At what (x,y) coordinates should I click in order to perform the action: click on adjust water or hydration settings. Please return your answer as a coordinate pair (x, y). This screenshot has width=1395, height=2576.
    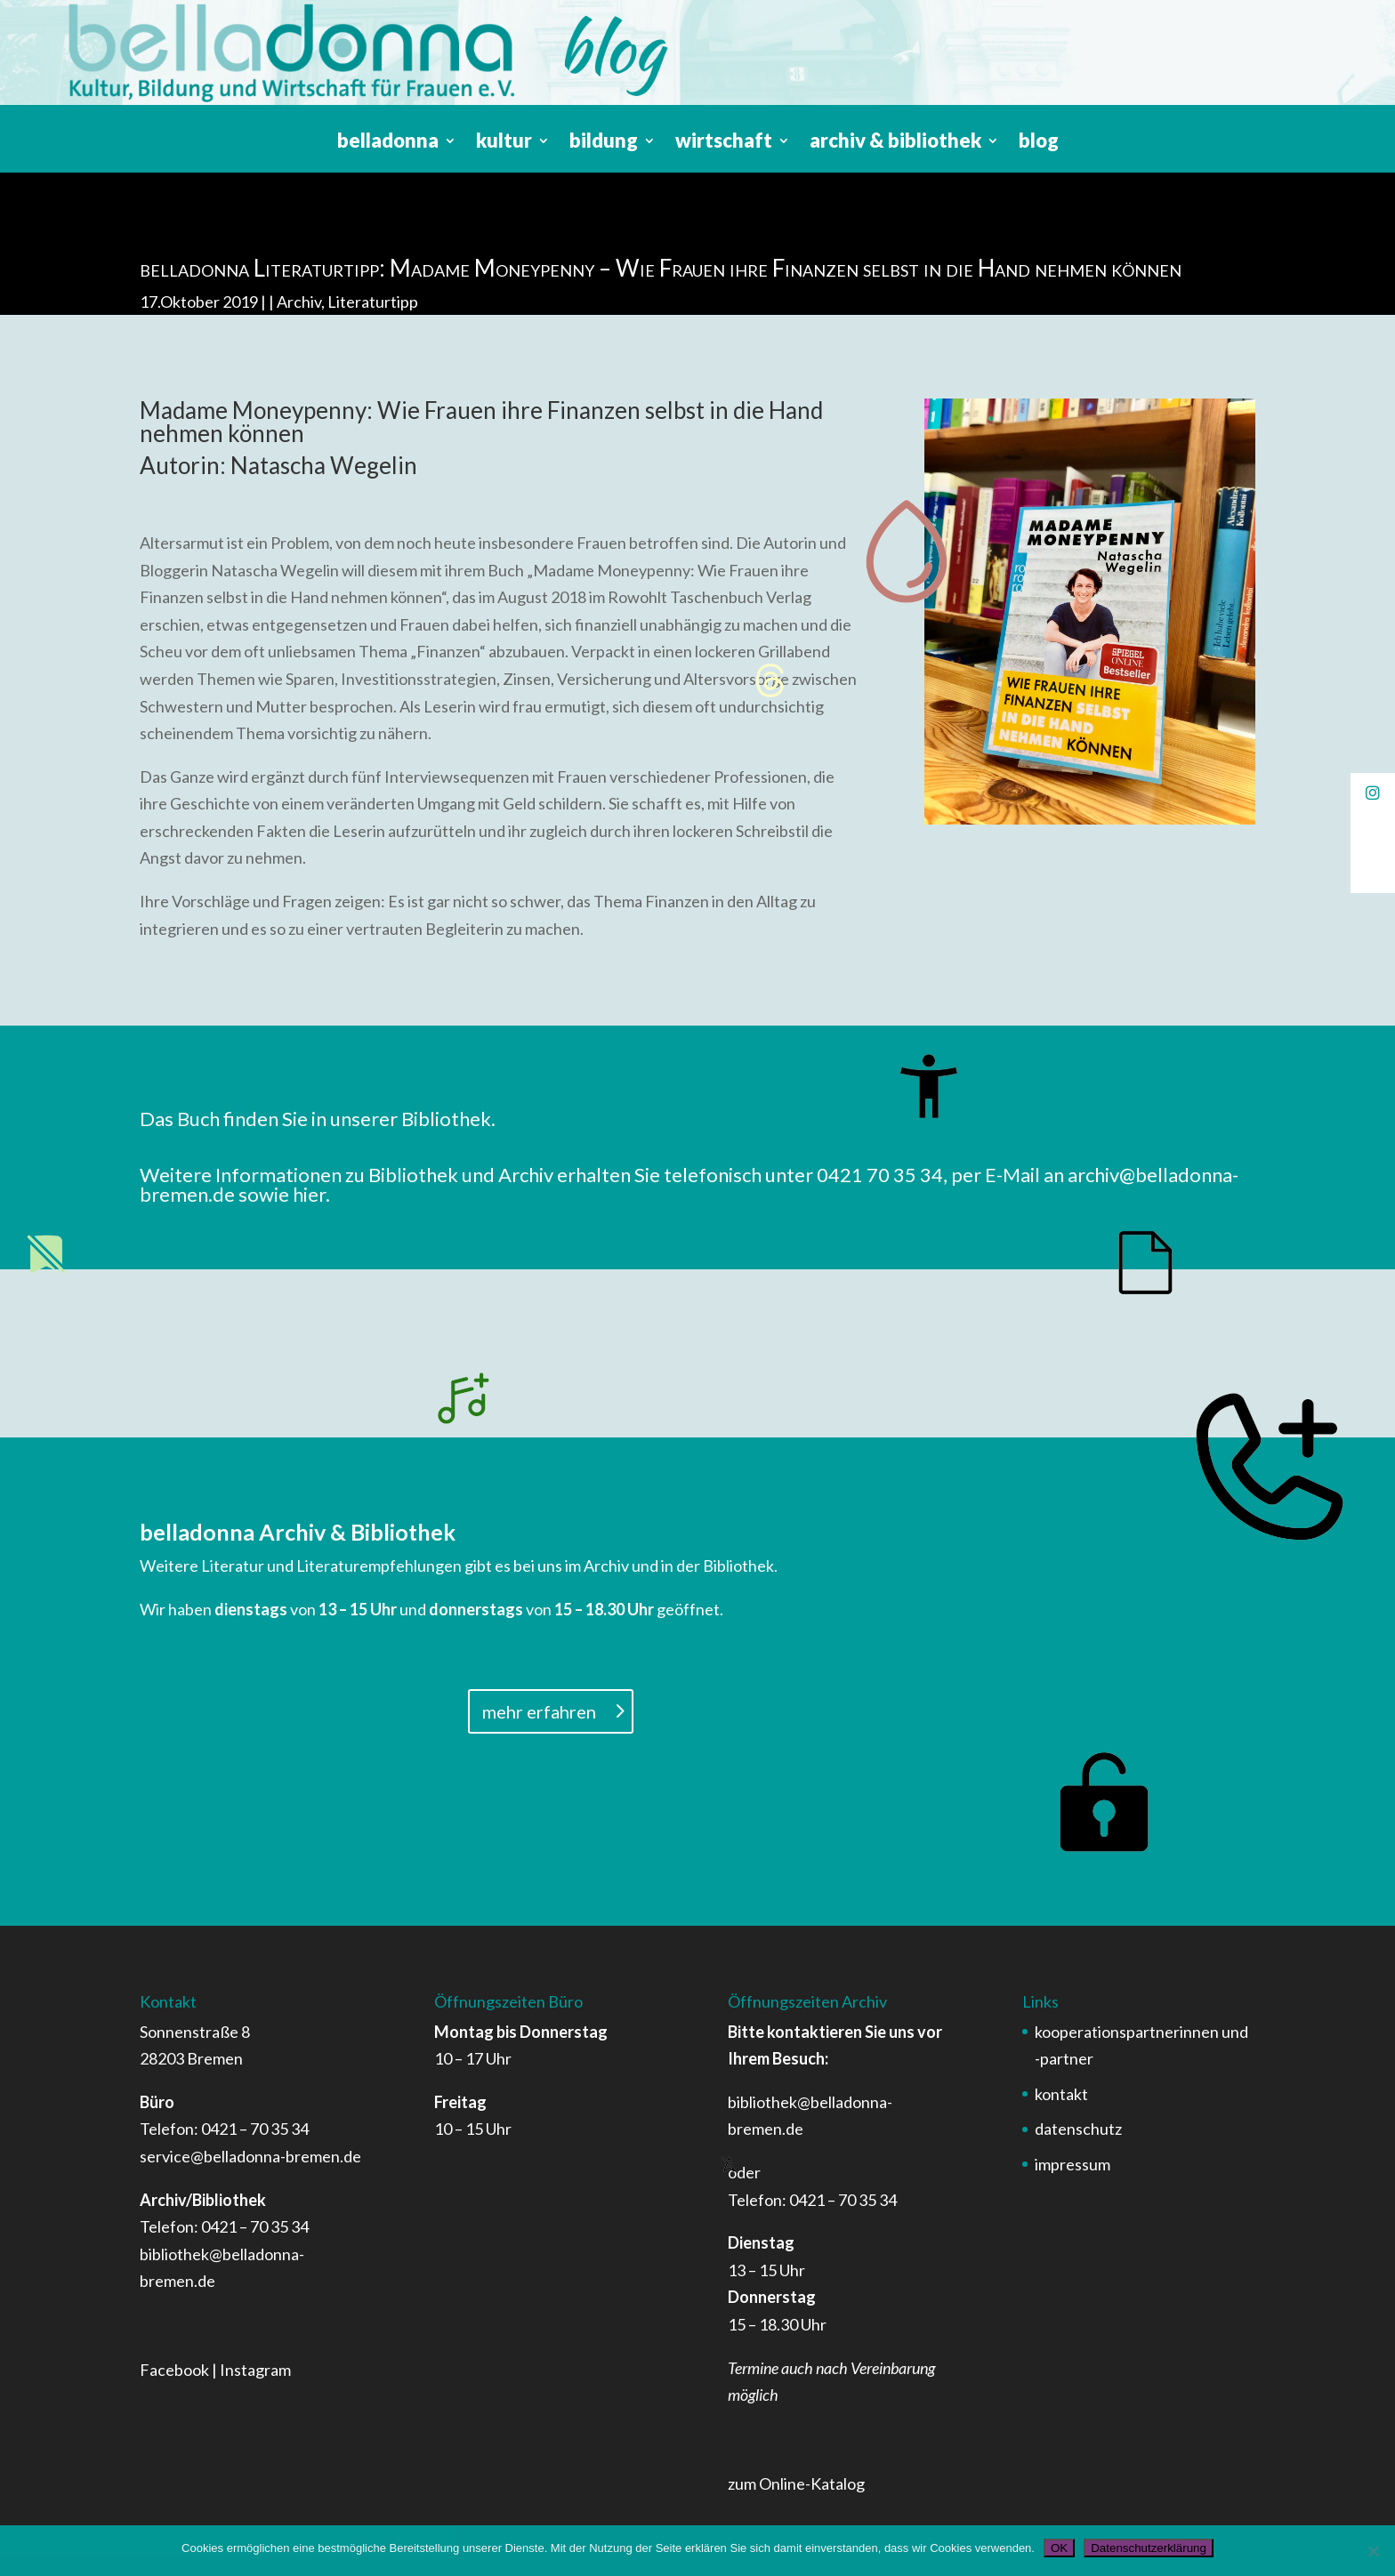
    Looking at the image, I should click on (907, 555).